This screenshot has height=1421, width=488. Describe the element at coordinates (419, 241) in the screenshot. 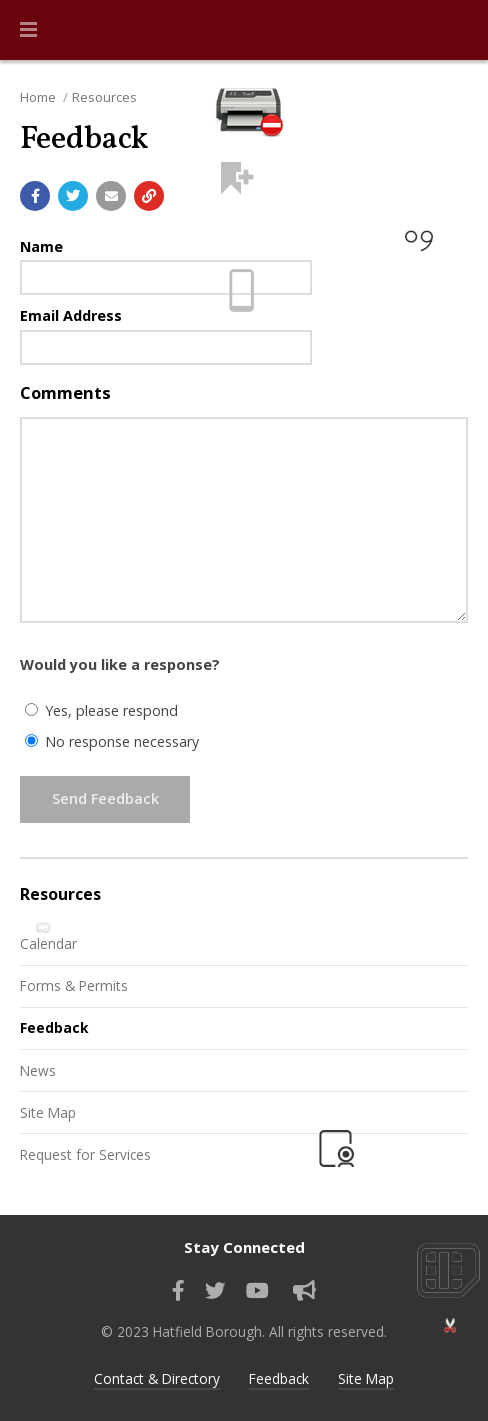

I see `indicates punctuation input mode is active in fcitx` at that location.